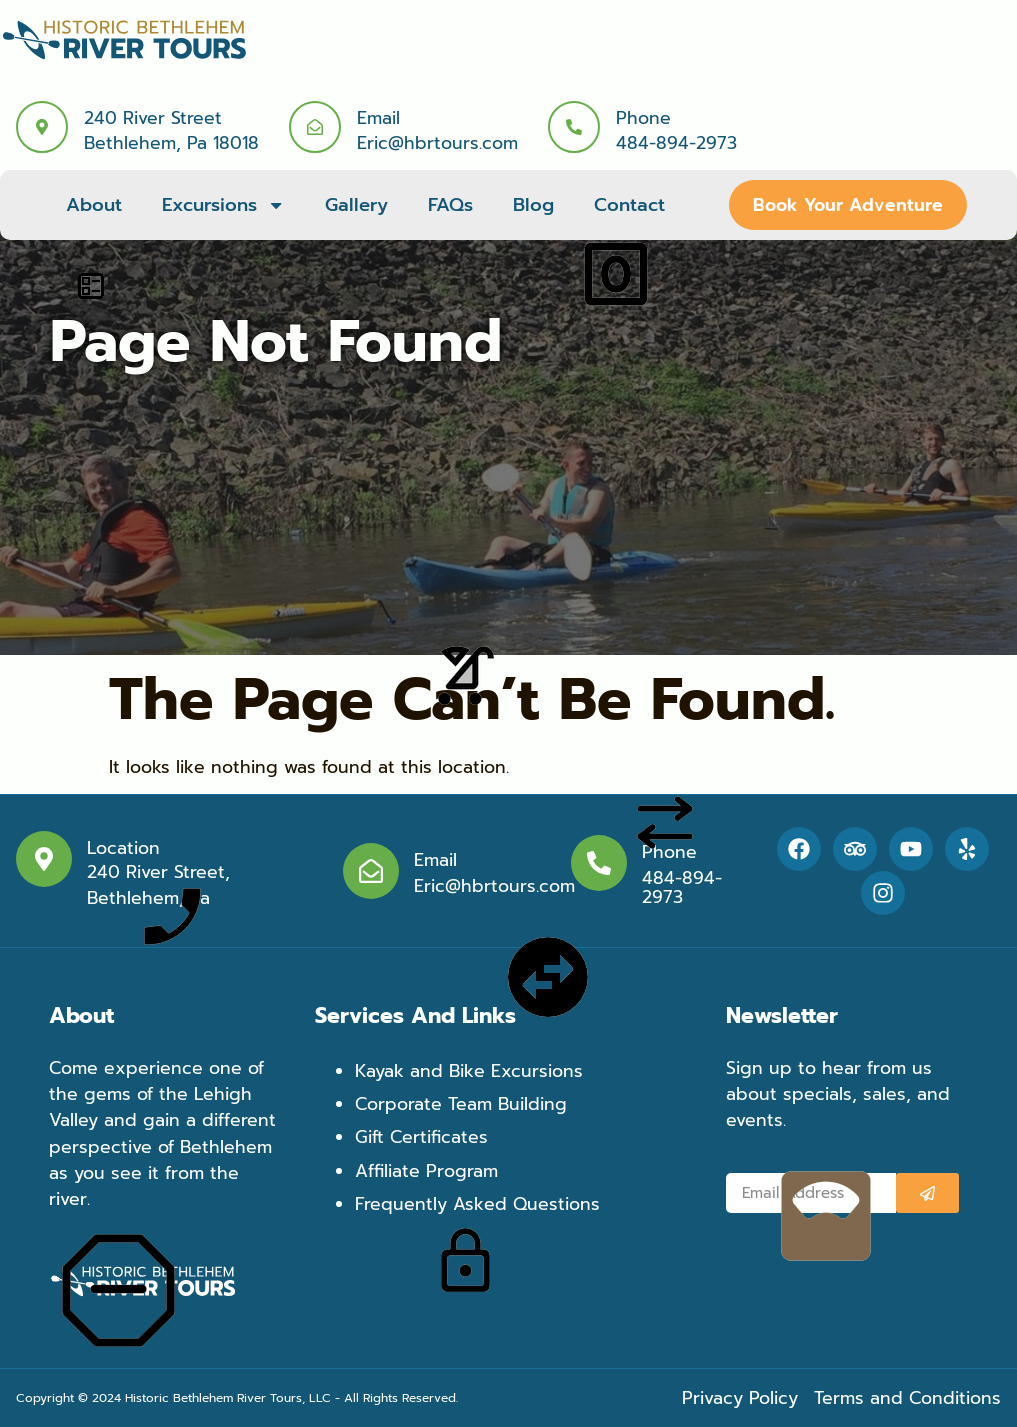  What do you see at coordinates (465, 1261) in the screenshot?
I see `indicates a locked or secured item` at bounding box center [465, 1261].